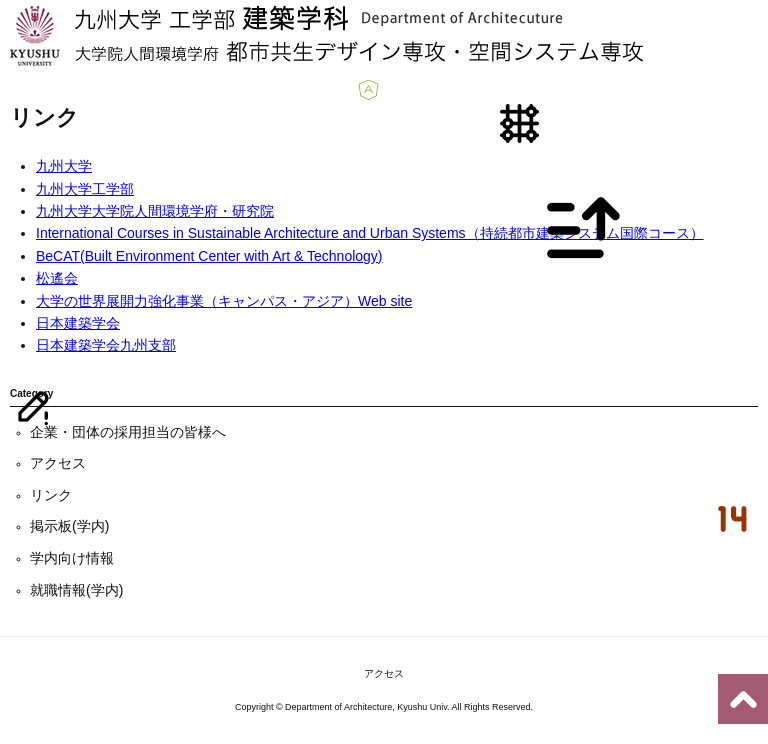  I want to click on indicates item number 14 in a list or sequence, so click(731, 519).